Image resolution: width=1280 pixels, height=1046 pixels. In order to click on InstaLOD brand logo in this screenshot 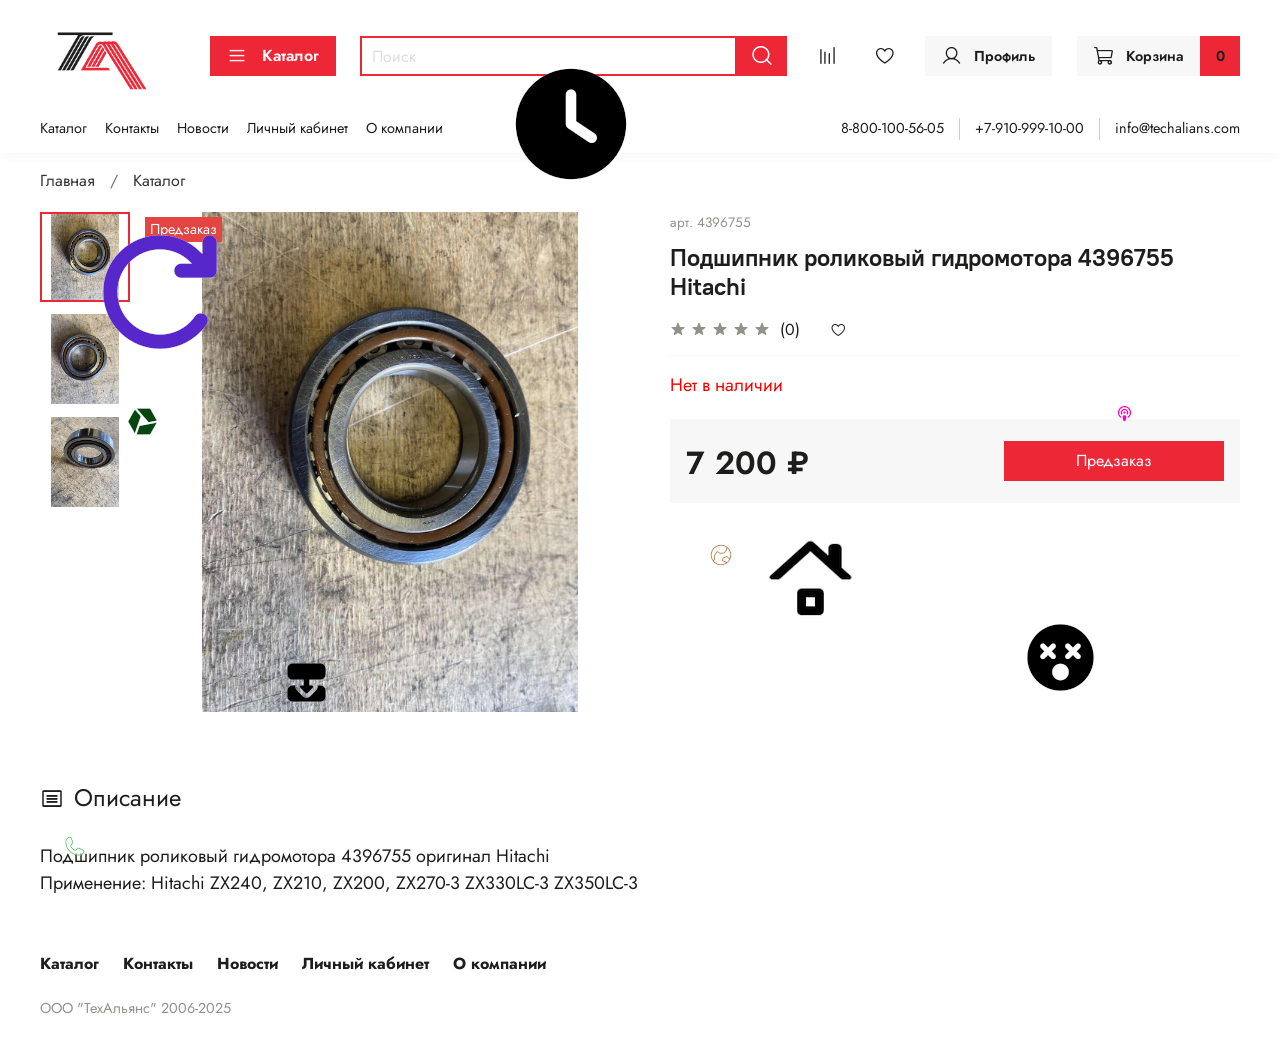, I will do `click(142, 421)`.